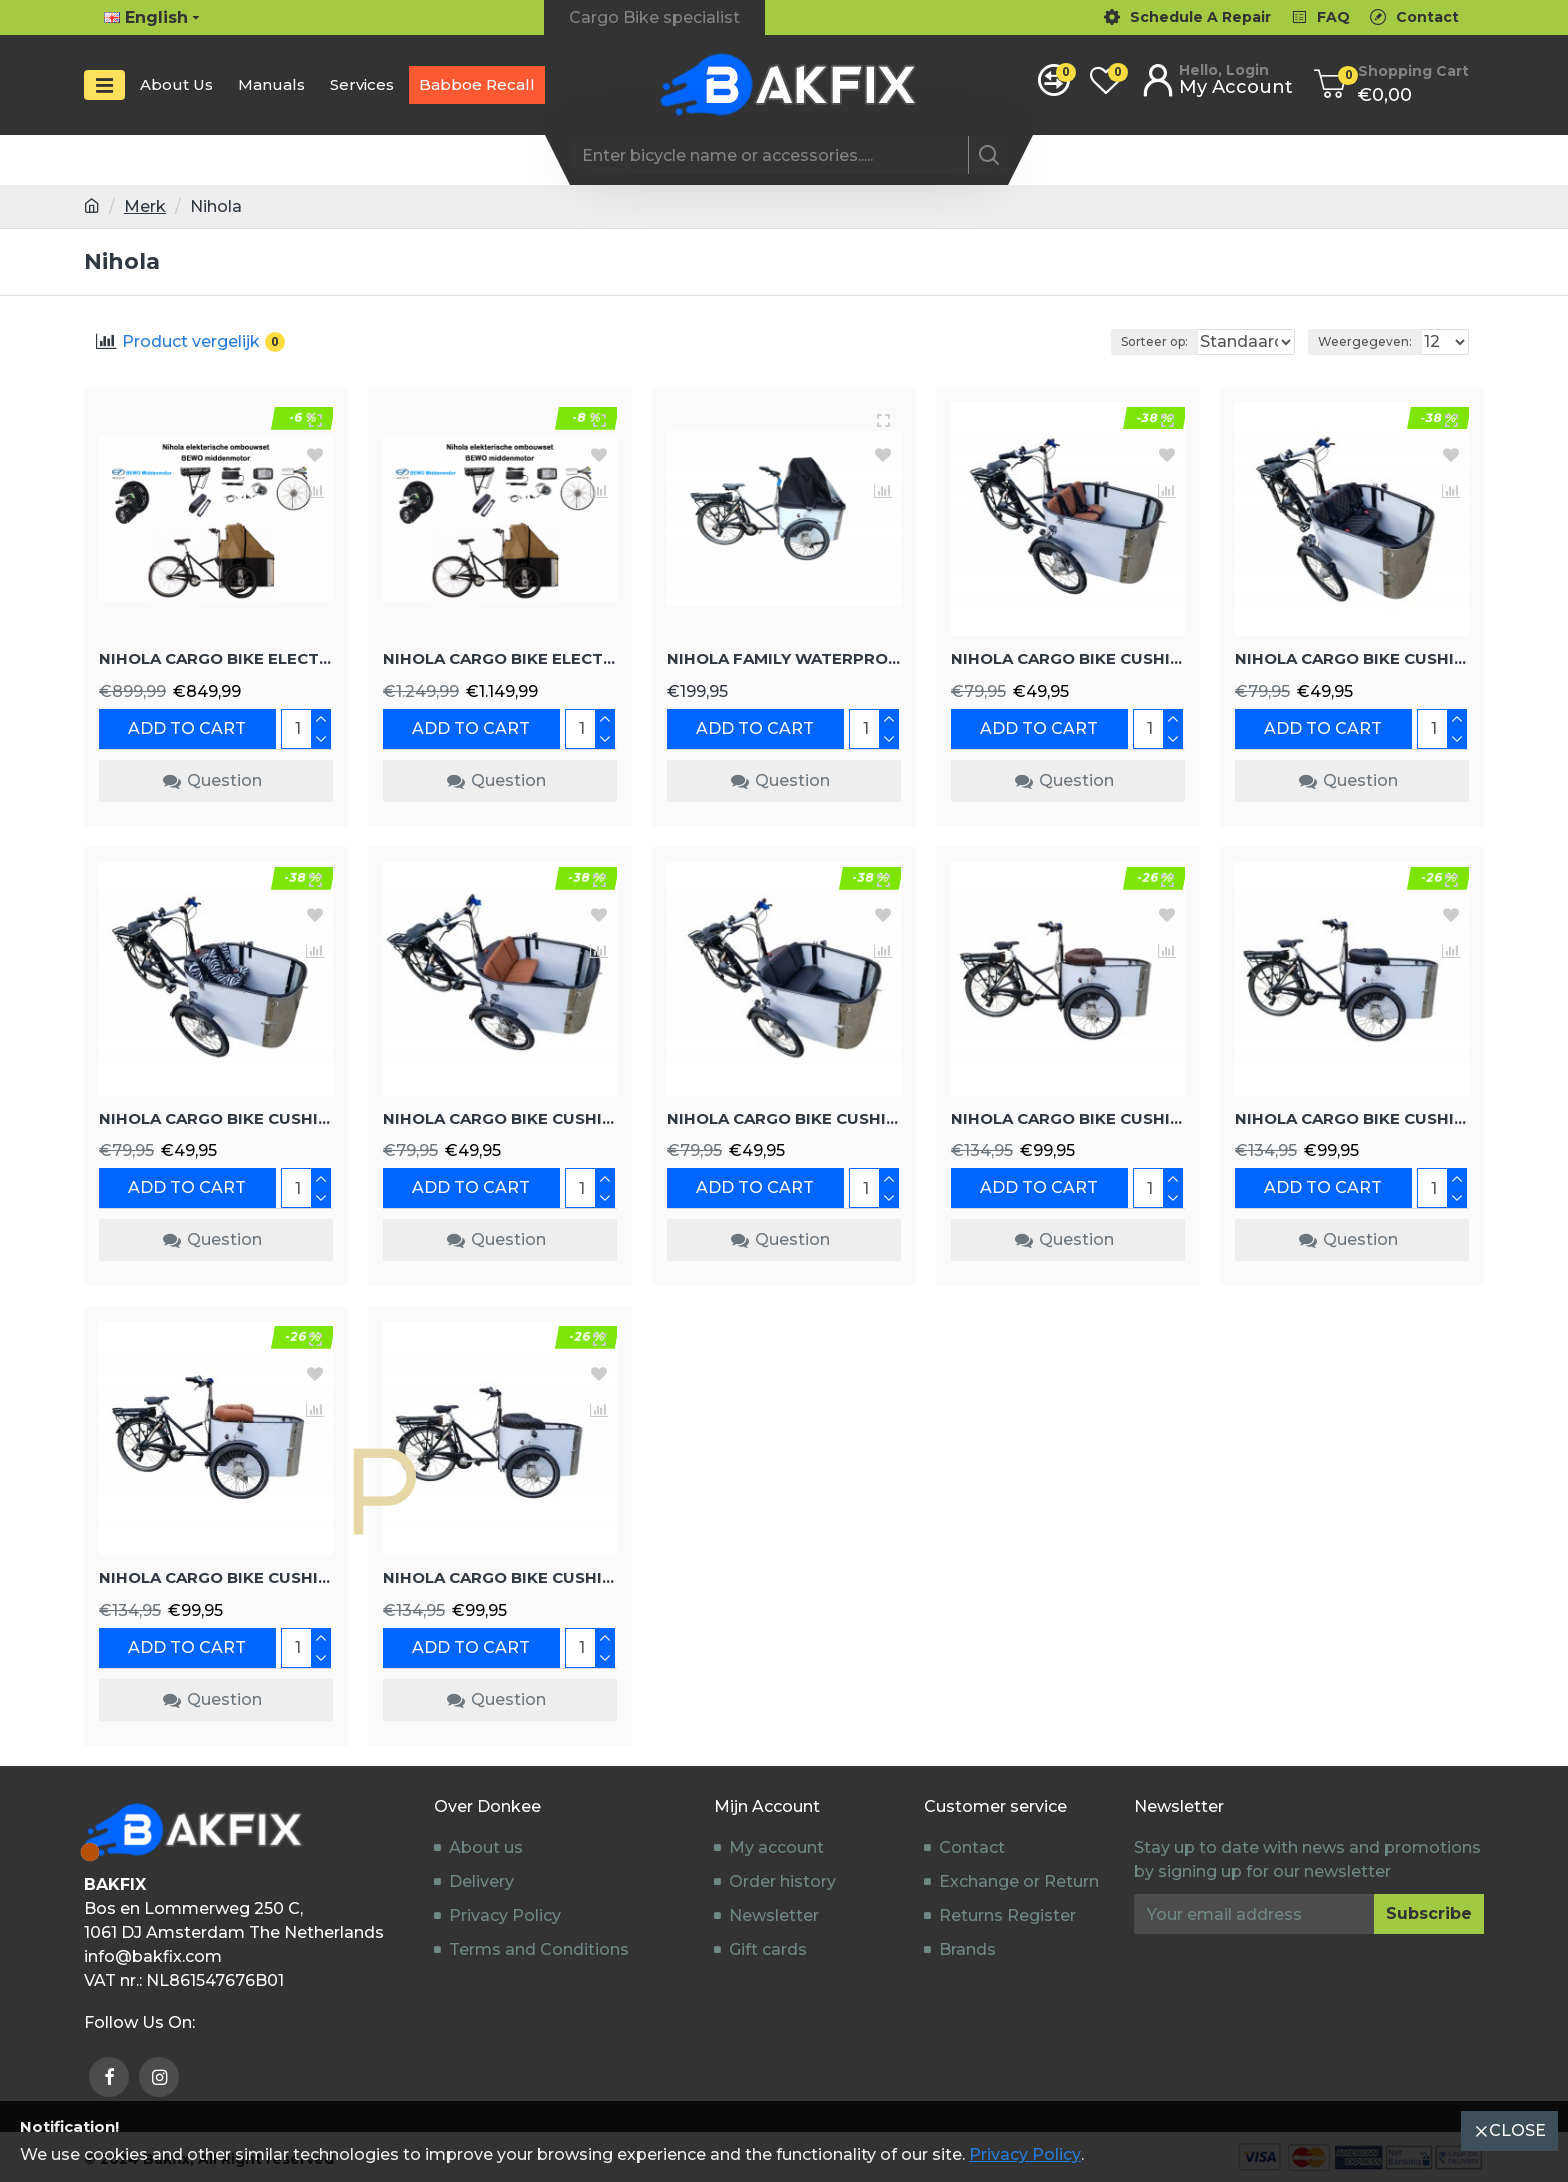  What do you see at coordinates (382, 1491) in the screenshot?
I see `indicates a parking area or facility` at bounding box center [382, 1491].